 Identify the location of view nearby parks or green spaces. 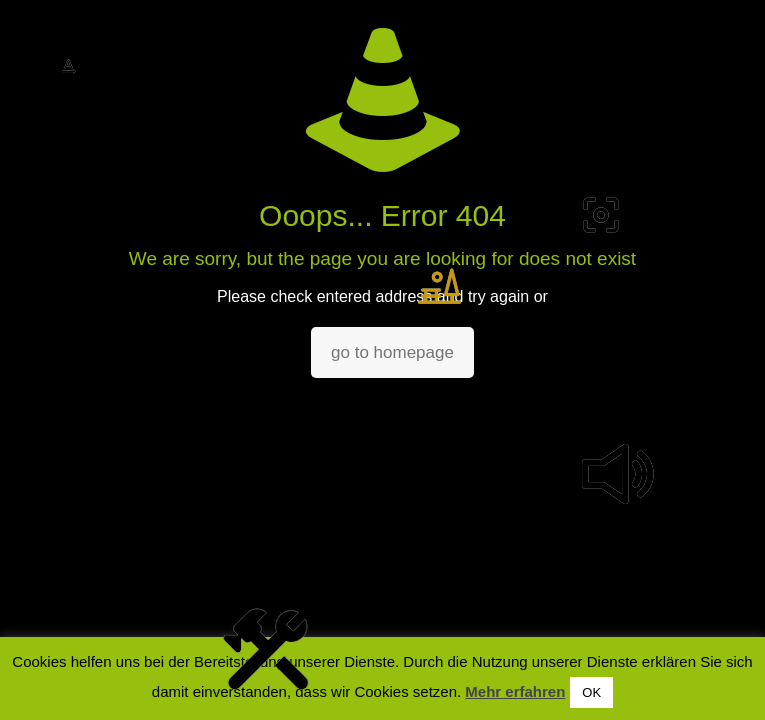
(439, 288).